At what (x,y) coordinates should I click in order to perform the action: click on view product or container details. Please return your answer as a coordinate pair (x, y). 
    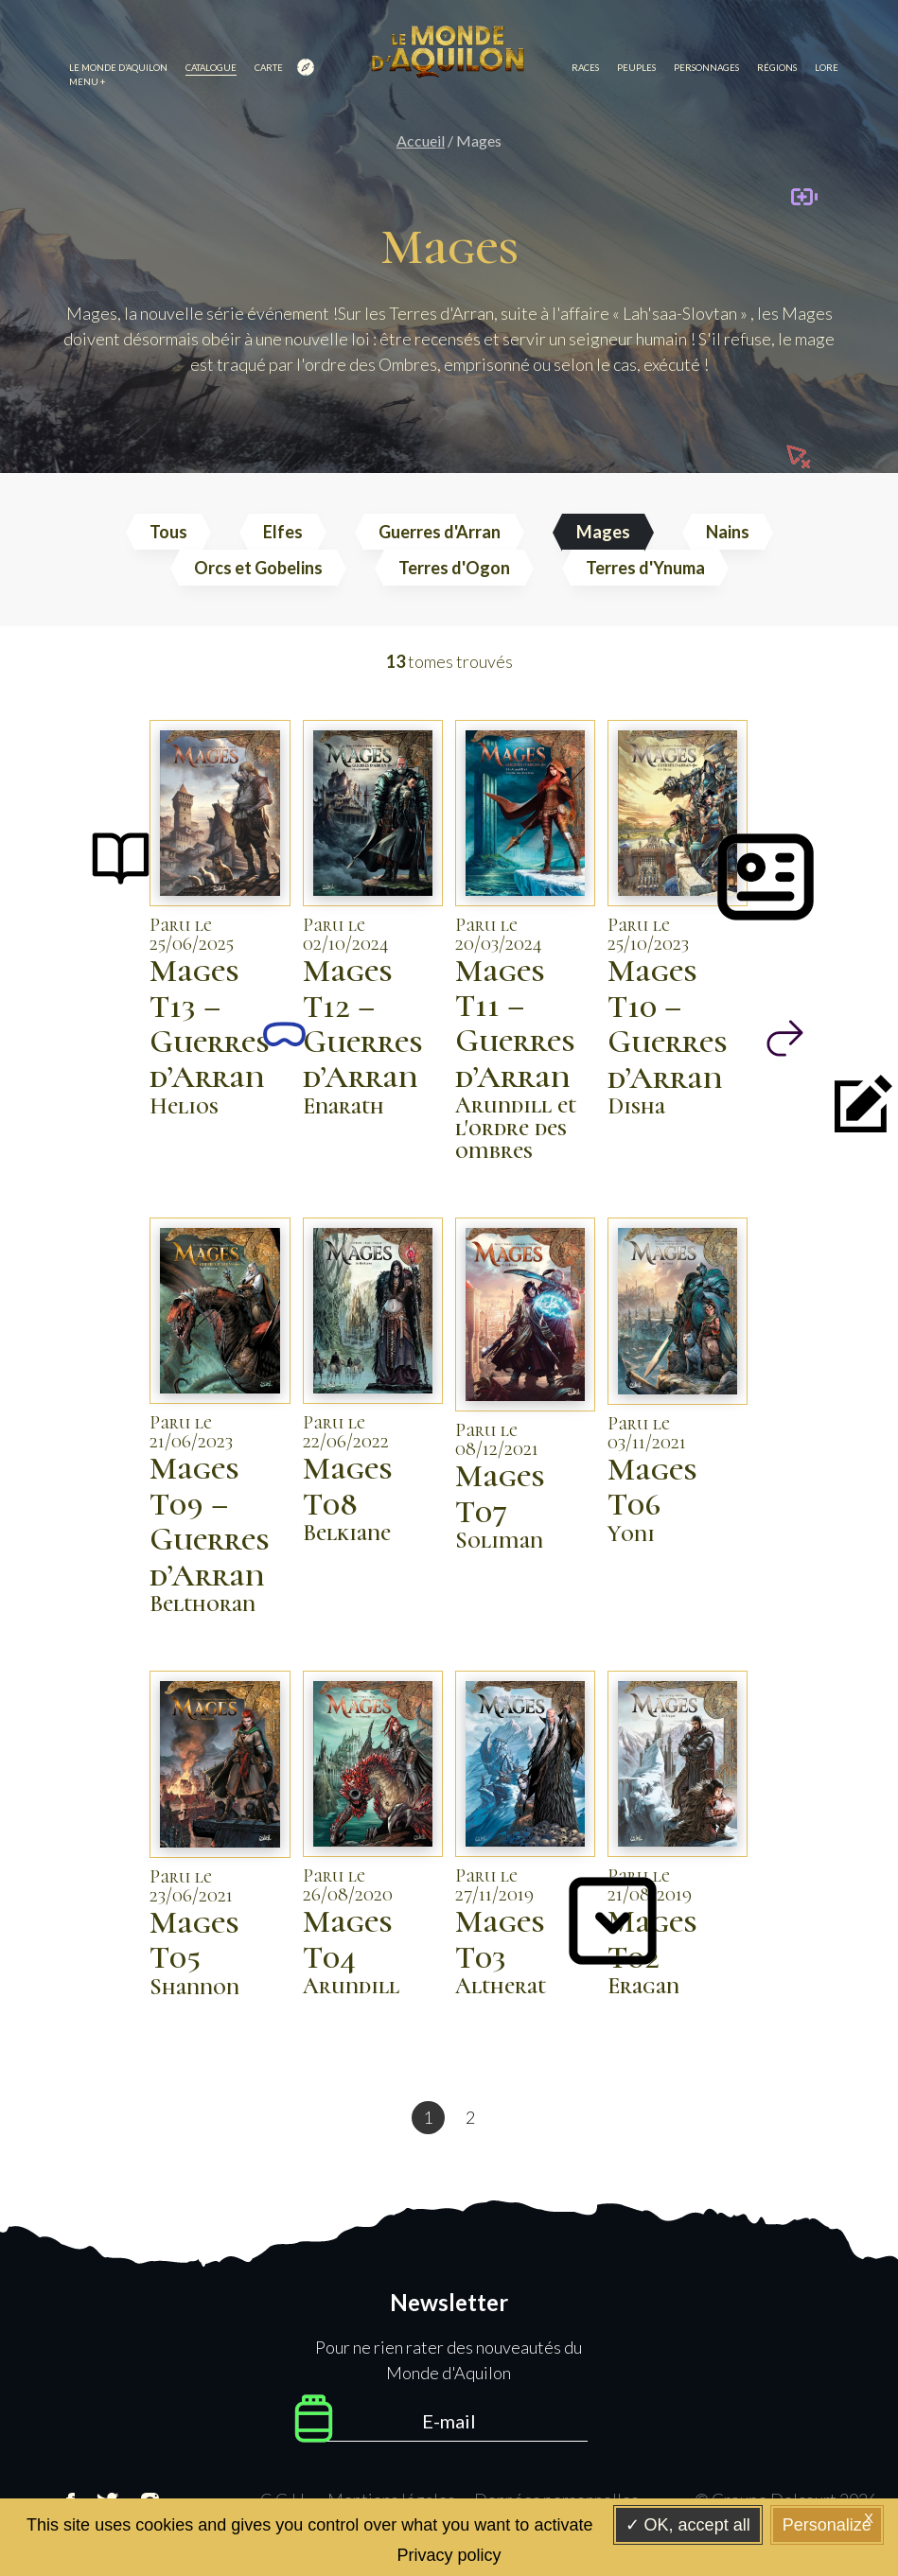
    Looking at the image, I should click on (313, 2418).